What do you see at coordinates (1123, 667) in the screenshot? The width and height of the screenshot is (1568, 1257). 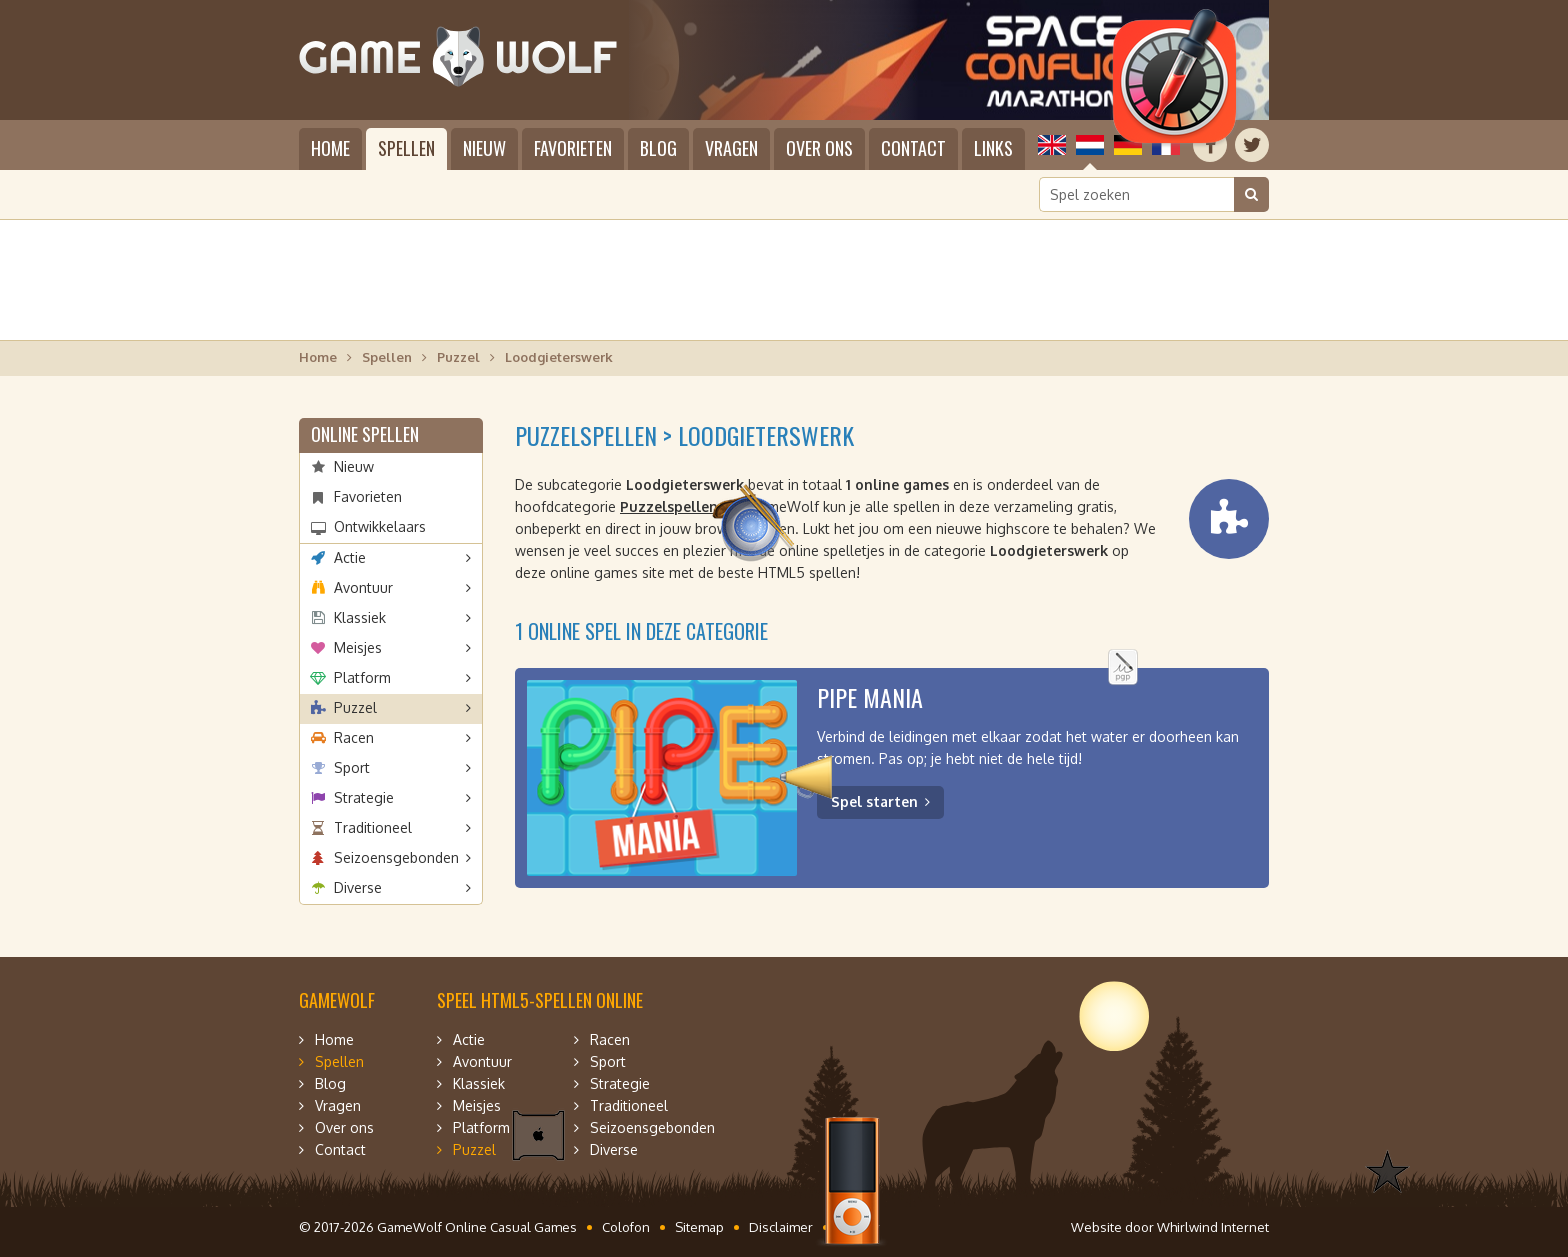 I see `a PGP signature file for verifying authenticity` at bounding box center [1123, 667].